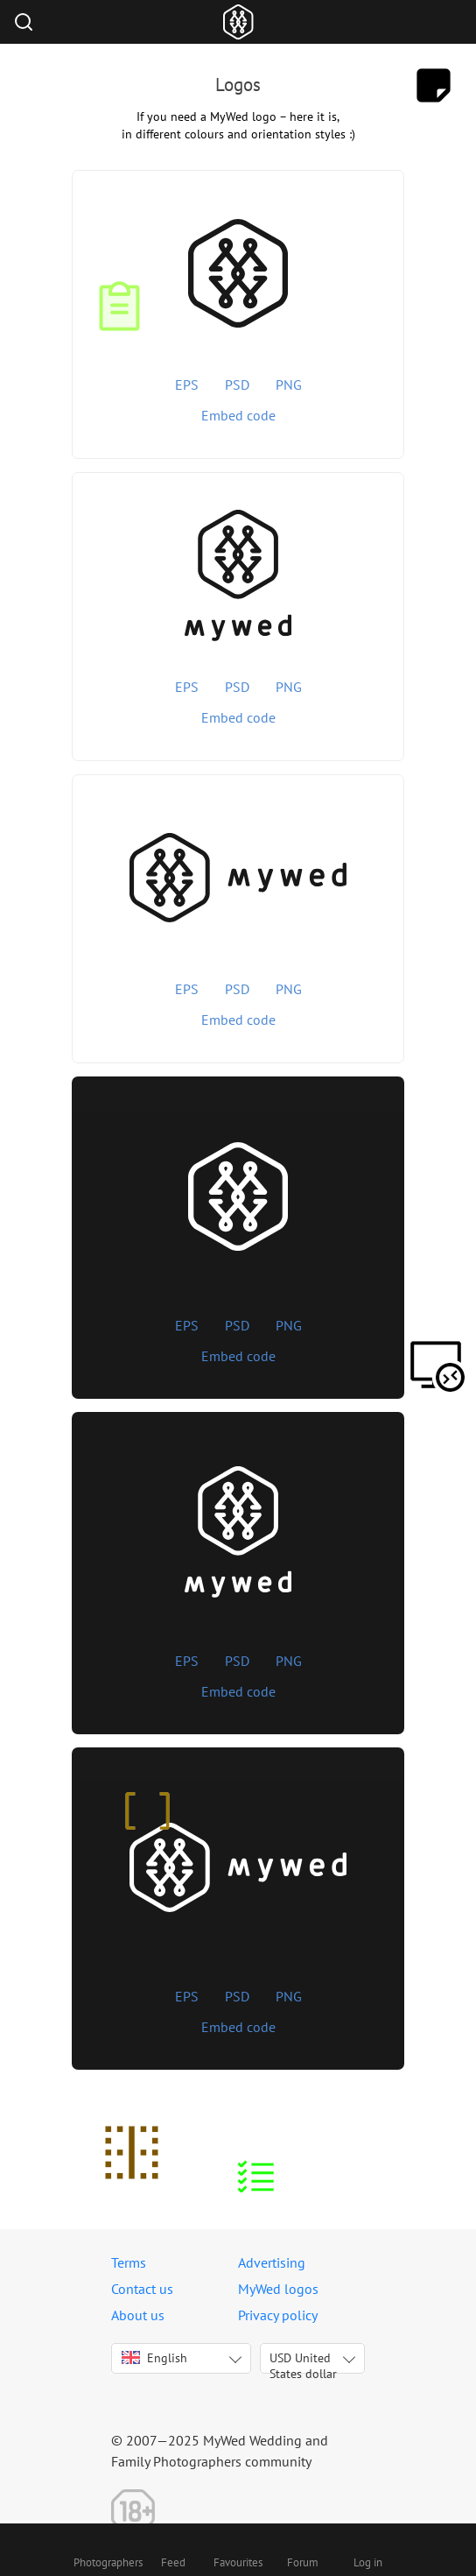 The height and width of the screenshot is (2576, 476). I want to click on indicates an array data type in code, so click(147, 1810).